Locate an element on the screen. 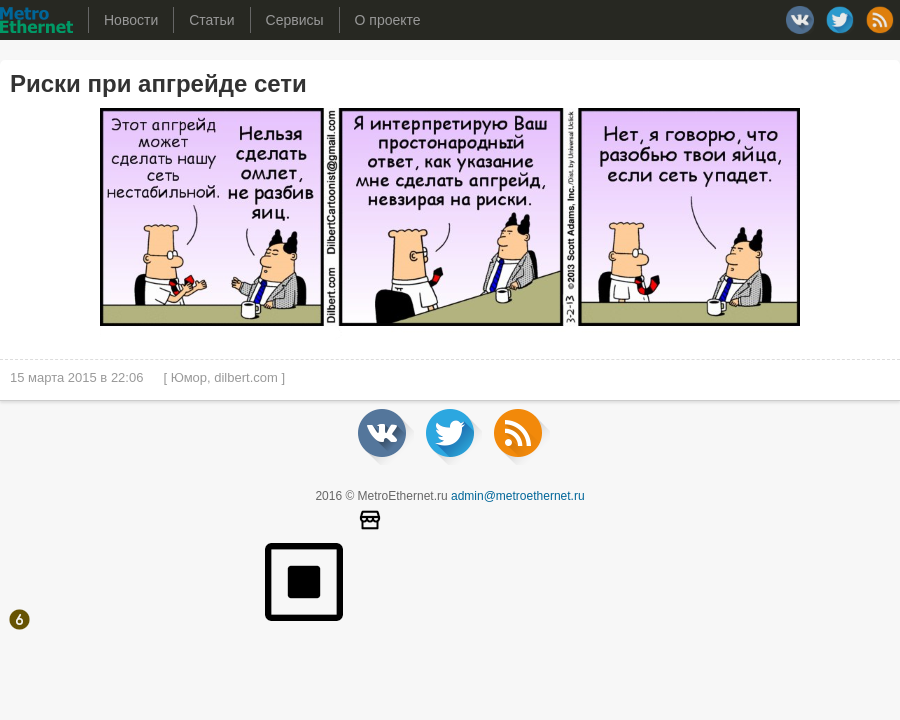 This screenshot has width=900, height=720. indicates step 6 in a multi-step process is located at coordinates (19, 619).